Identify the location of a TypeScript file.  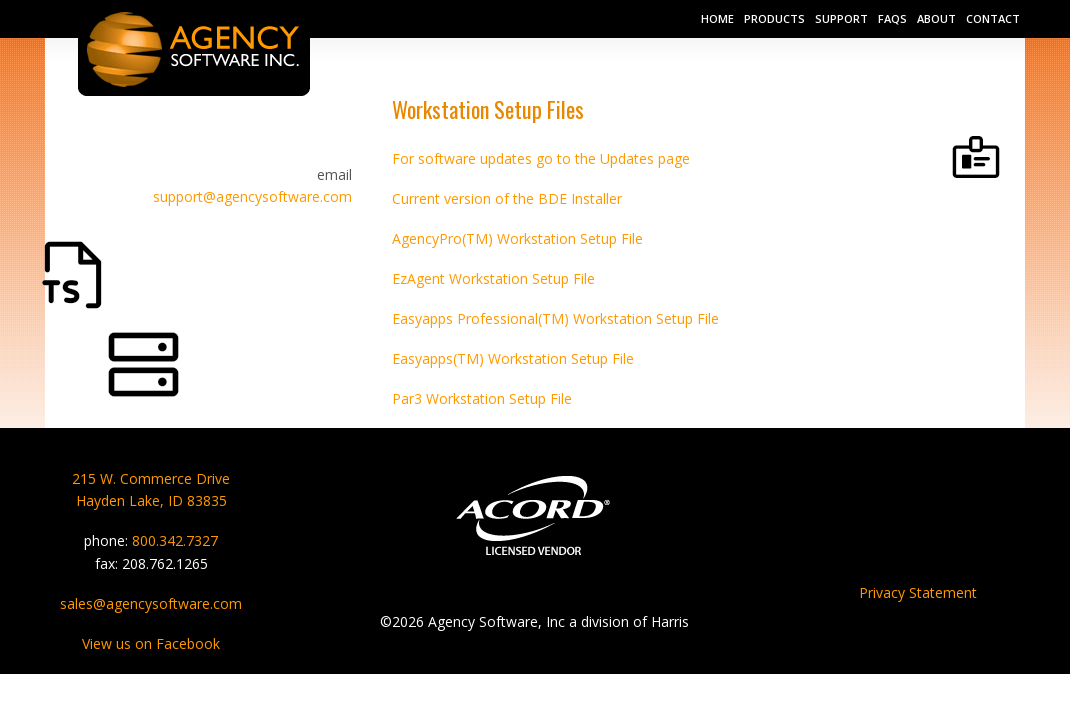
(73, 275).